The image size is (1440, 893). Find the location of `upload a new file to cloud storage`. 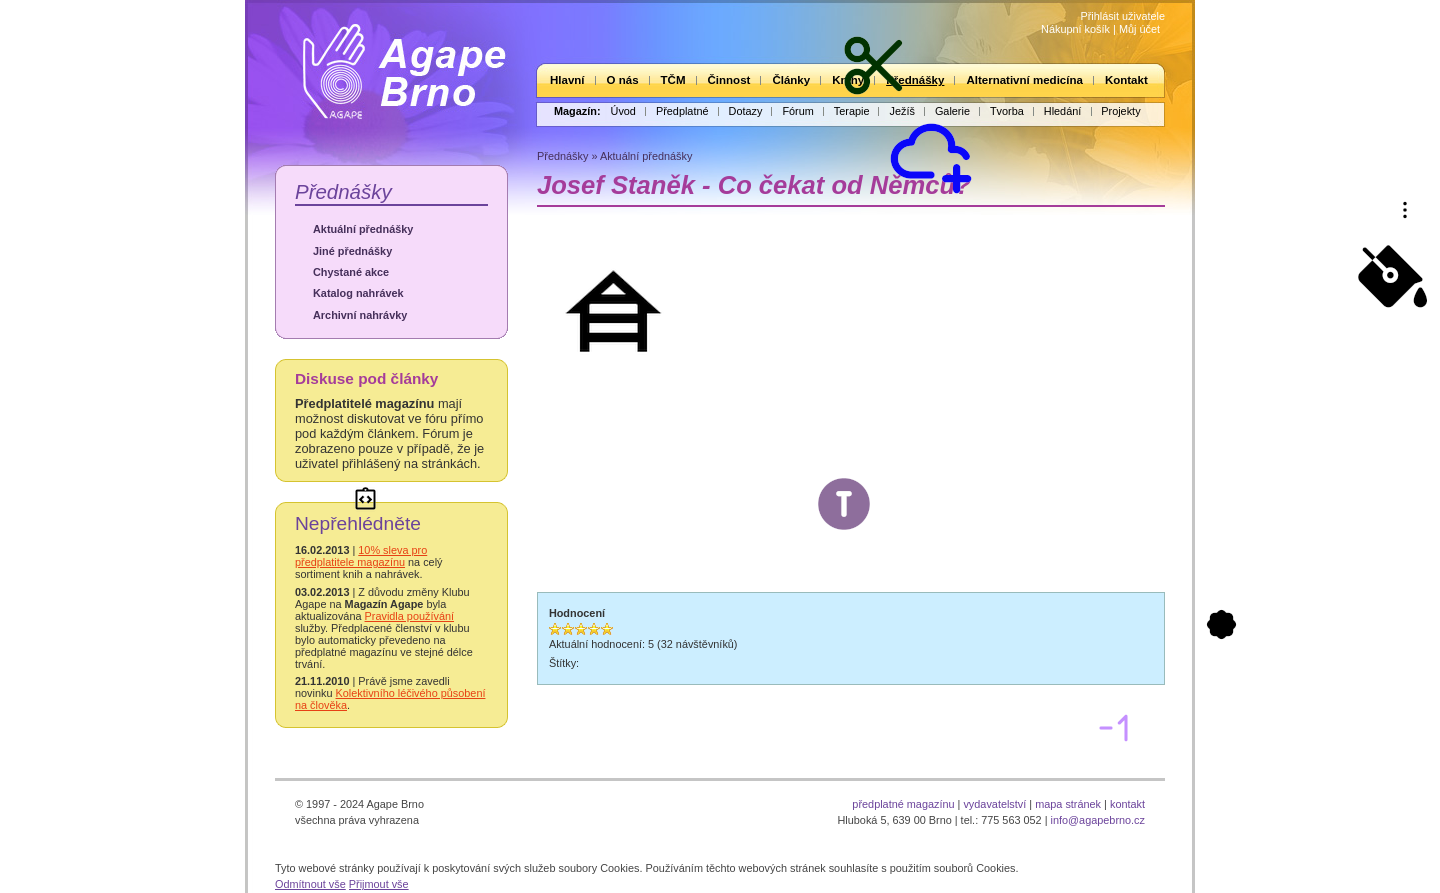

upload a new file to cloud storage is located at coordinates (931, 153).